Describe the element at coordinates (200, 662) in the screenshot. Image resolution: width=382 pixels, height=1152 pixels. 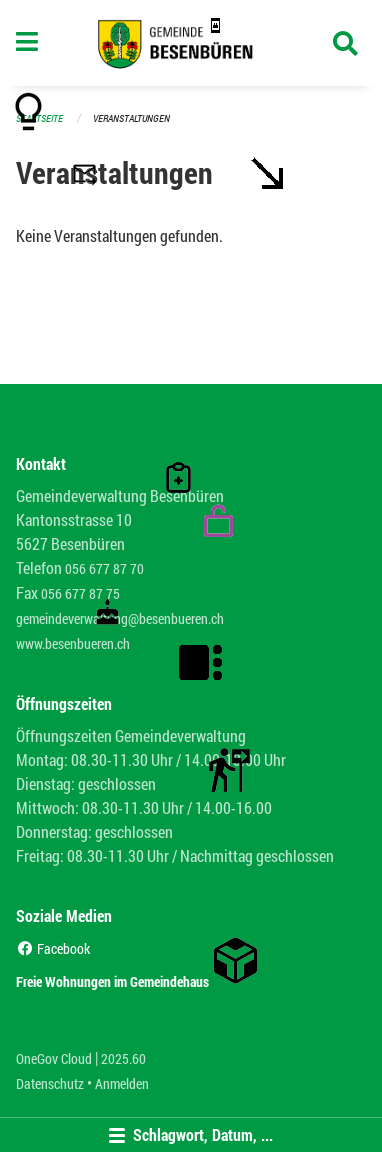
I see `toggle sidebar panel visibility` at that location.